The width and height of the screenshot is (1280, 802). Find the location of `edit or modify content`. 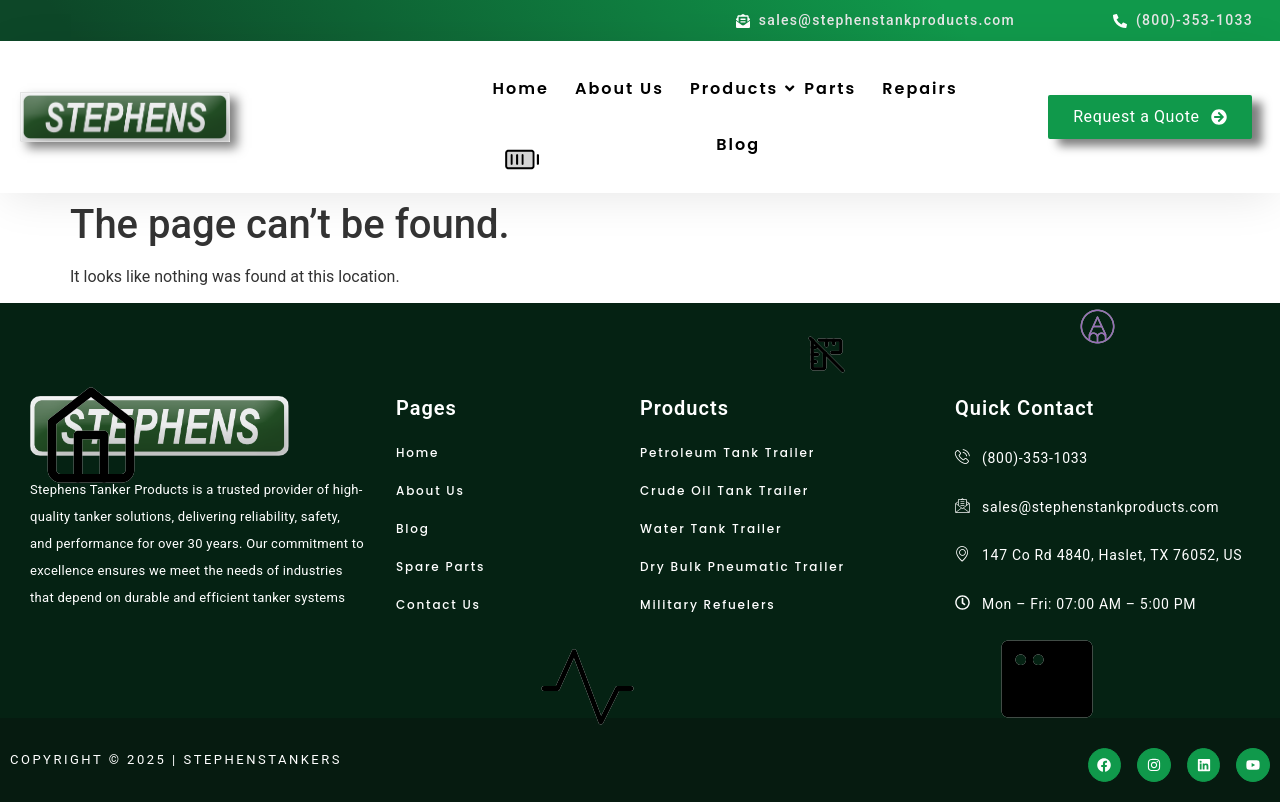

edit or modify content is located at coordinates (1097, 326).